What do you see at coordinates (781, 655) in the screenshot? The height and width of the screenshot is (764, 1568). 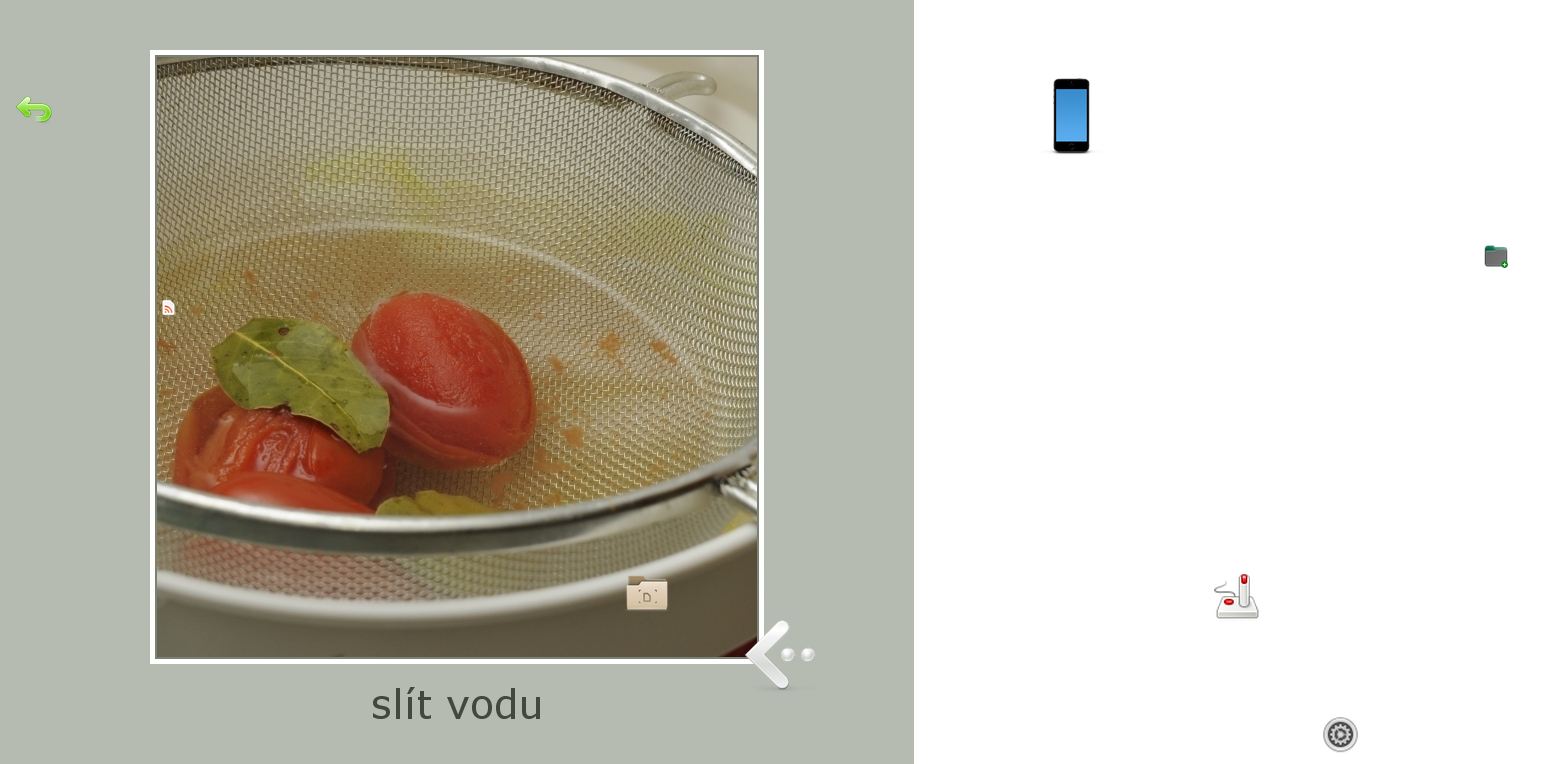 I see `go back to the previous screen` at bounding box center [781, 655].